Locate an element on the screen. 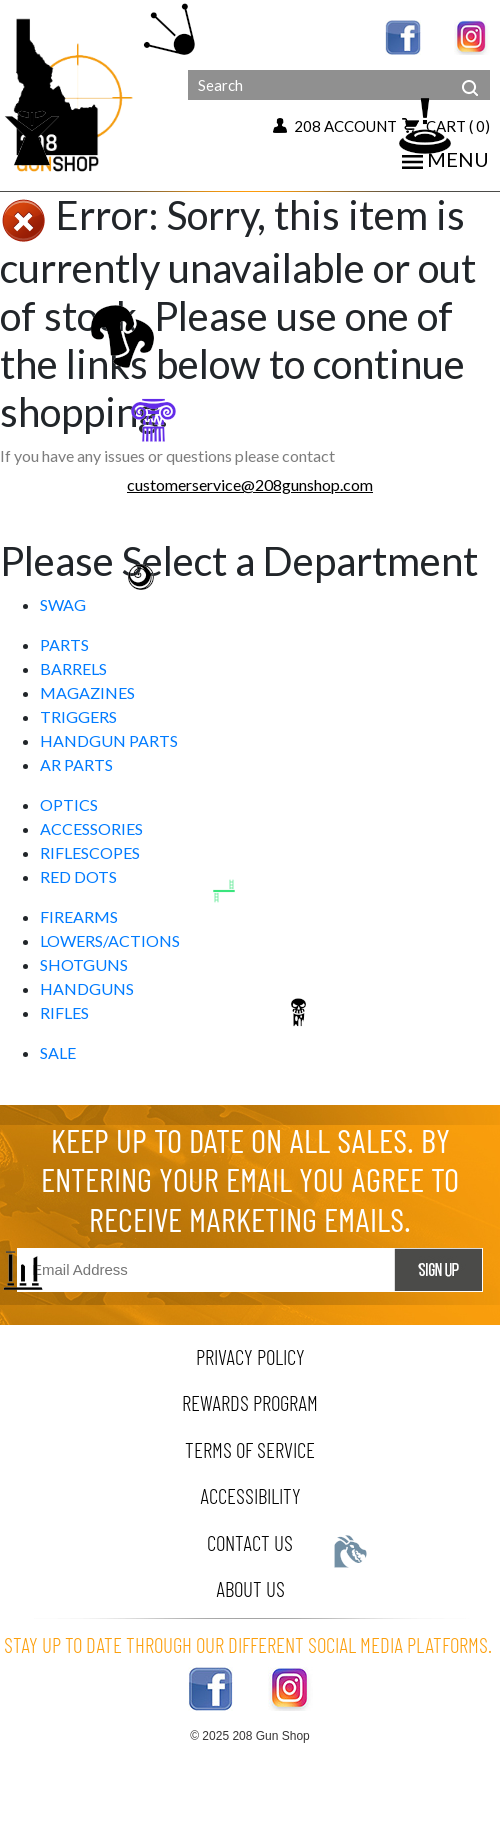 The height and width of the screenshot is (1837, 500). select mushroom ingredient is located at coordinates (122, 336).